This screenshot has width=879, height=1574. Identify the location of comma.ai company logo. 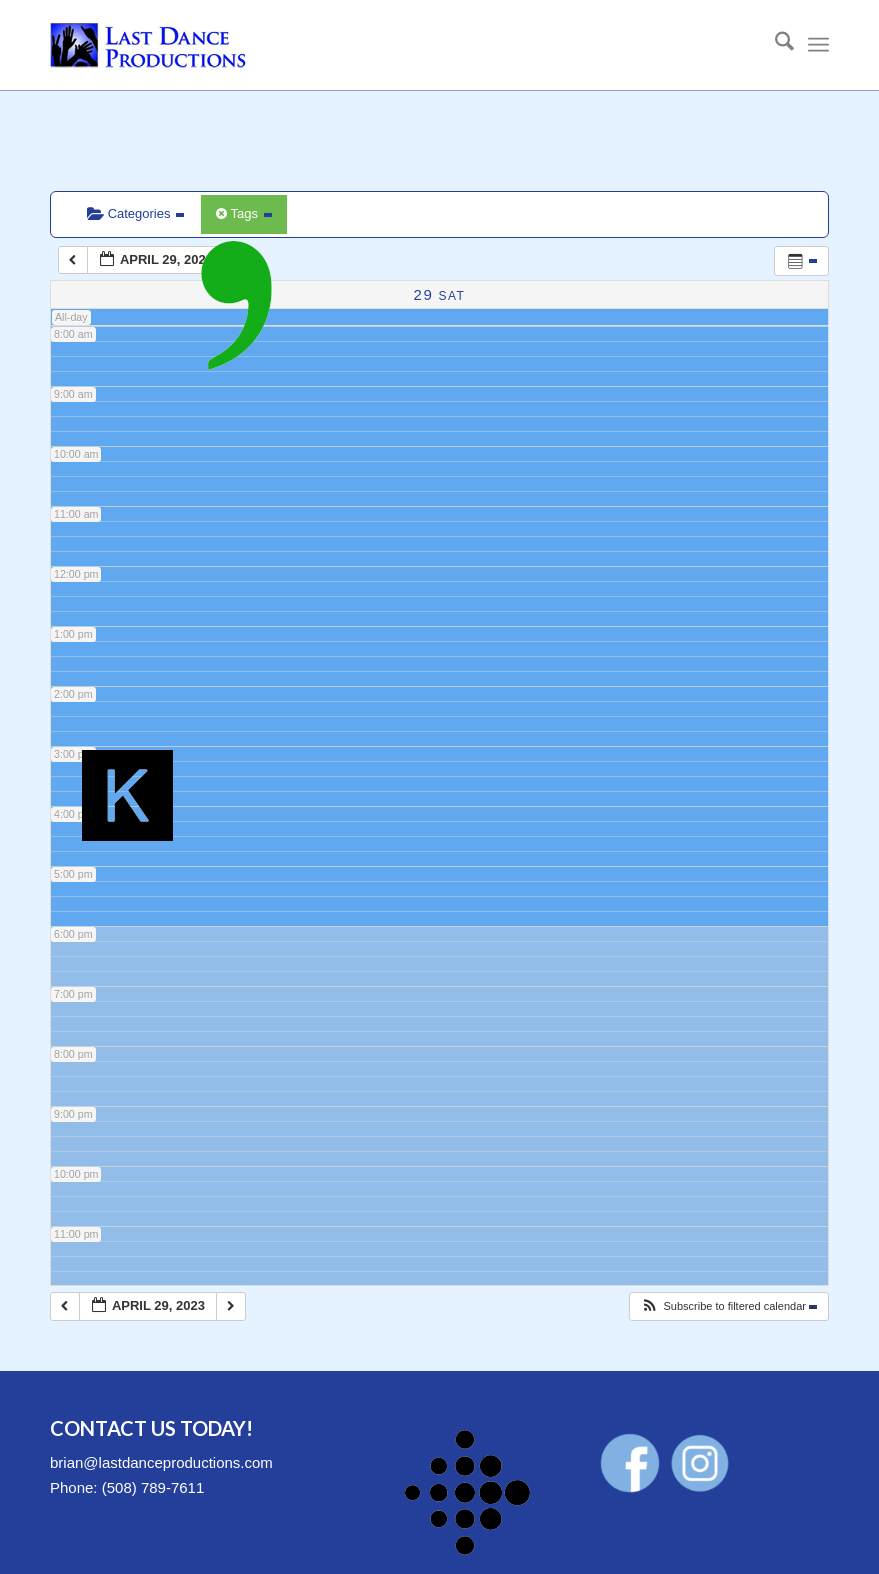
(236, 305).